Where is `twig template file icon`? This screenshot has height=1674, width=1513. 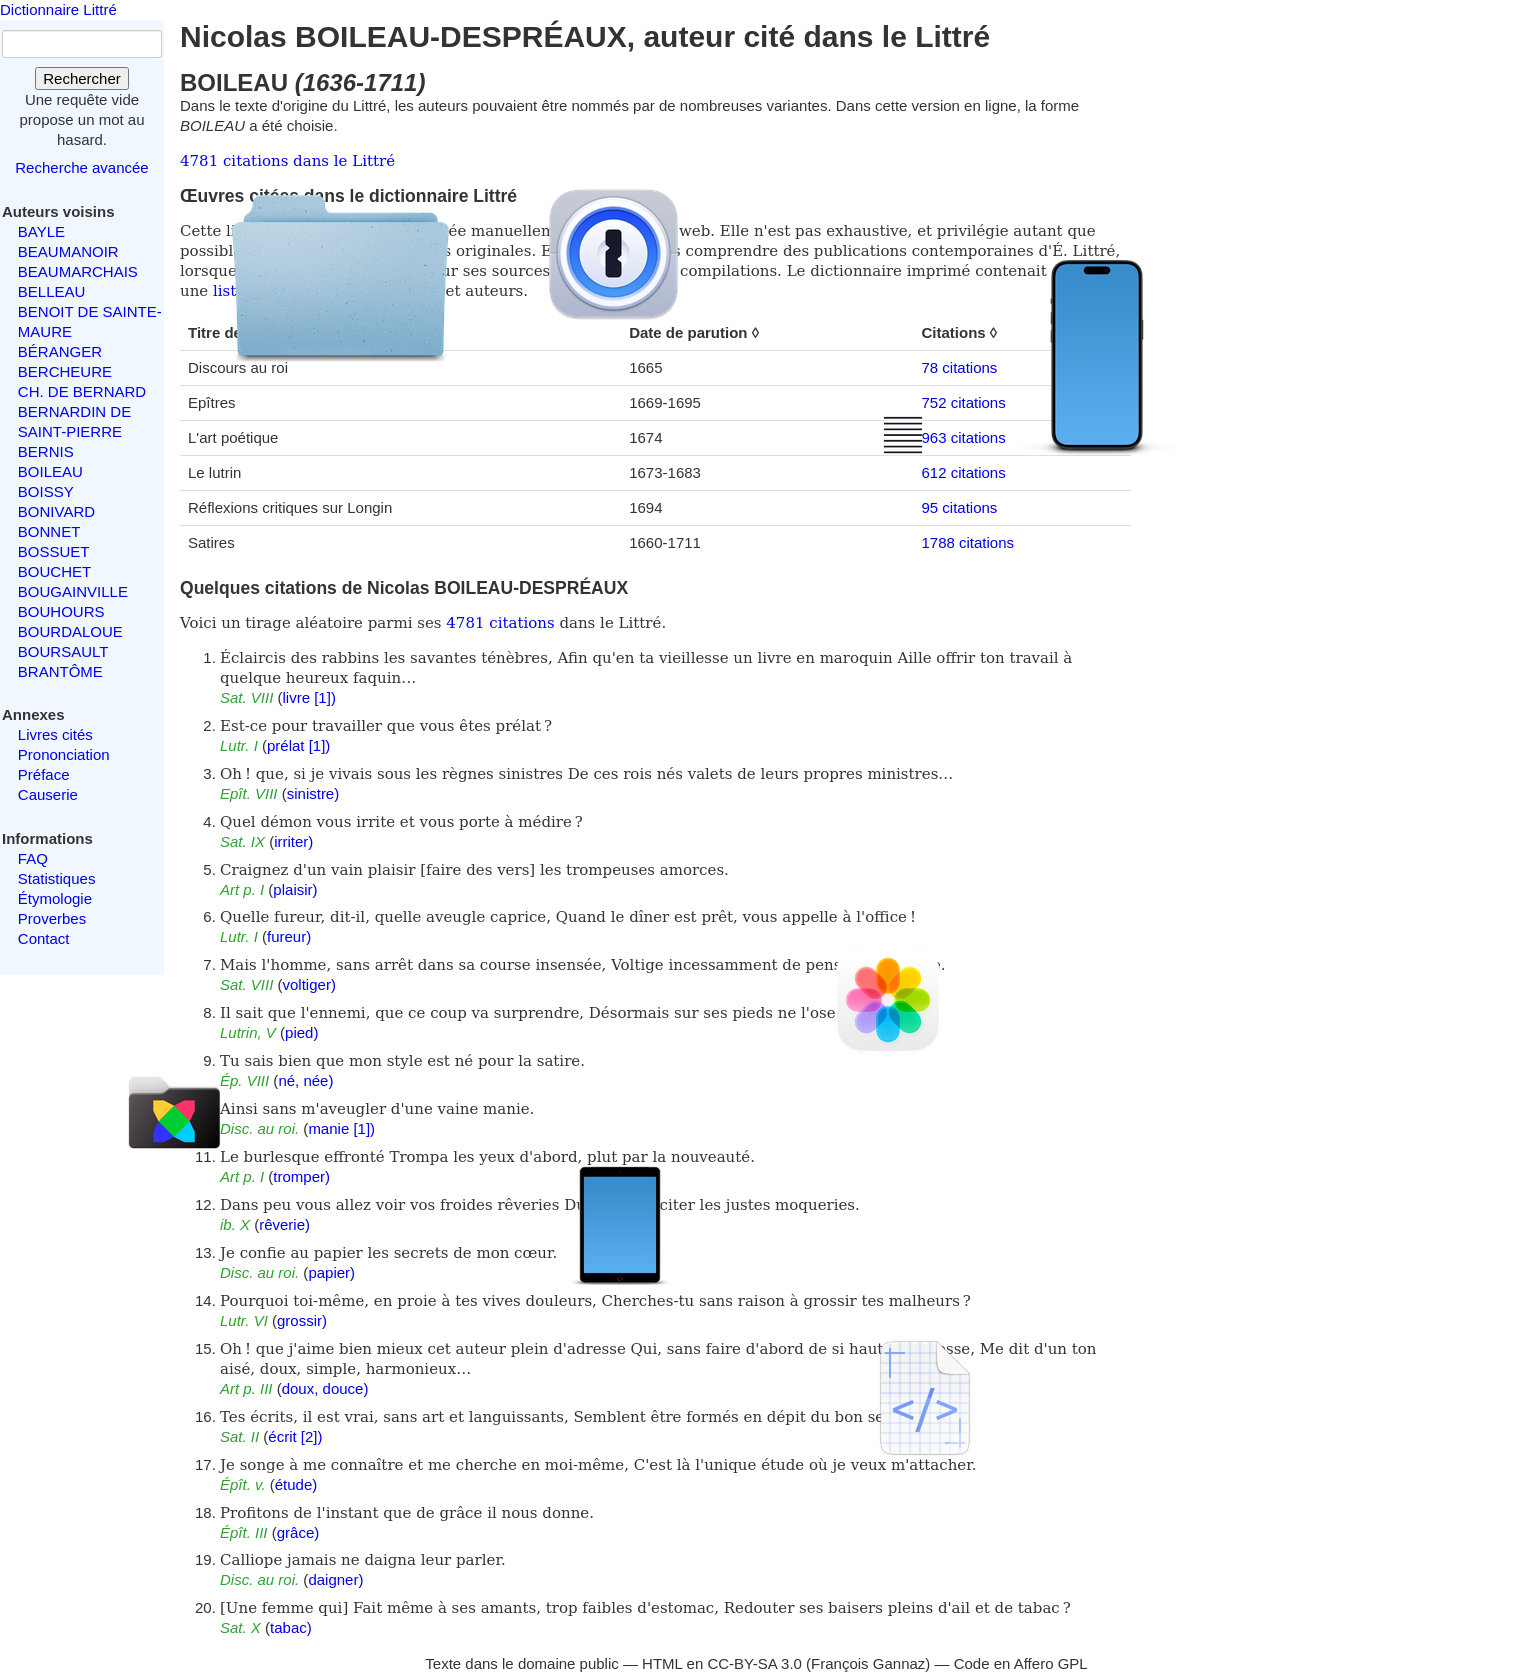
twig template file icon is located at coordinates (925, 1398).